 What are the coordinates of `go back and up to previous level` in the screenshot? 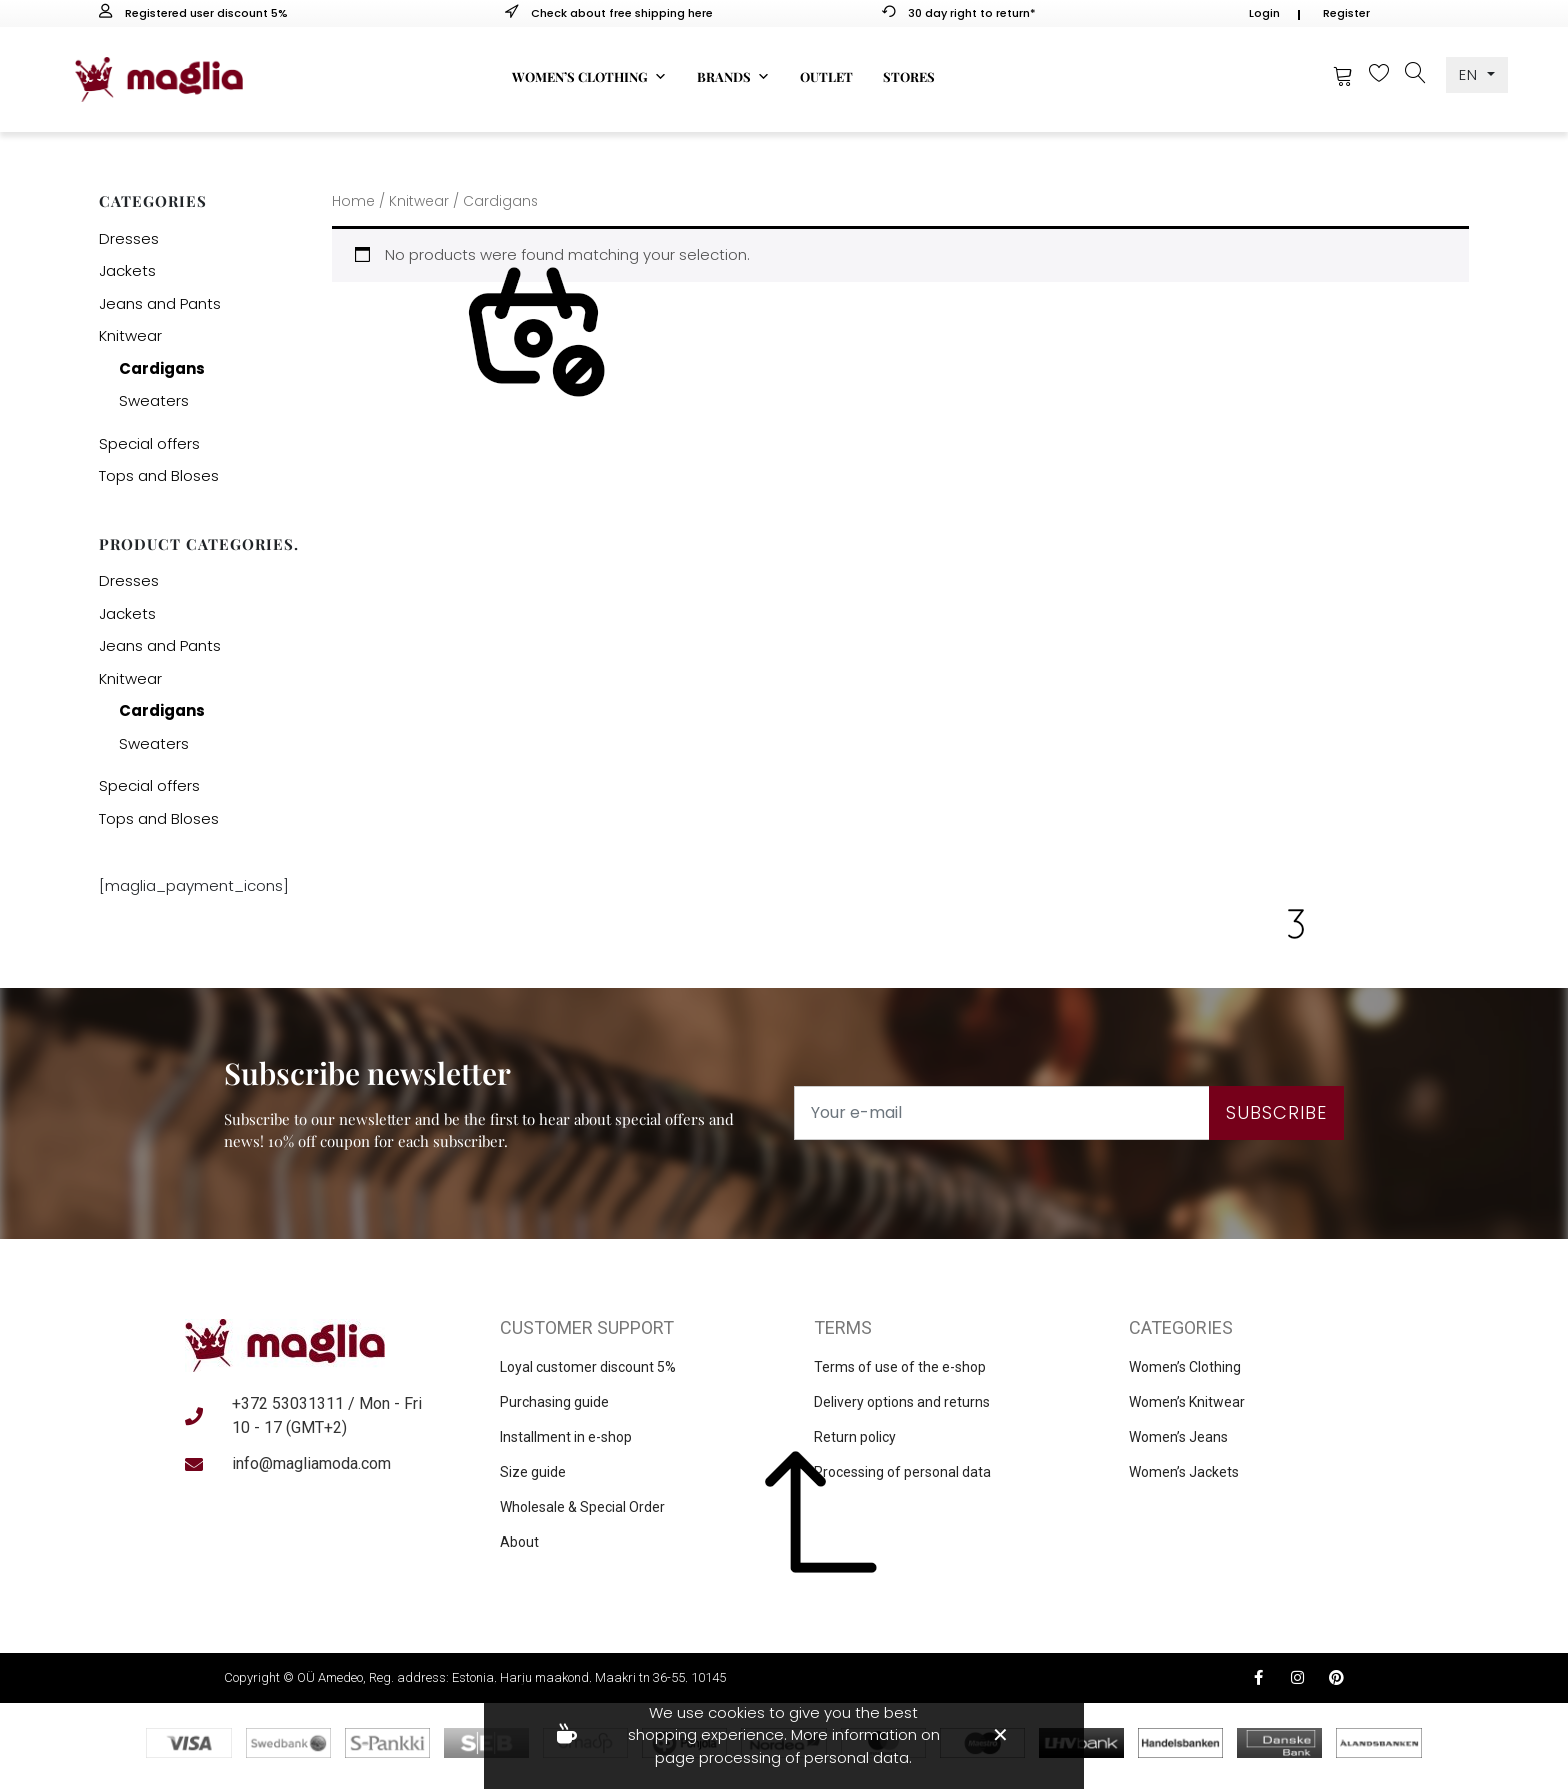 It's located at (821, 1512).